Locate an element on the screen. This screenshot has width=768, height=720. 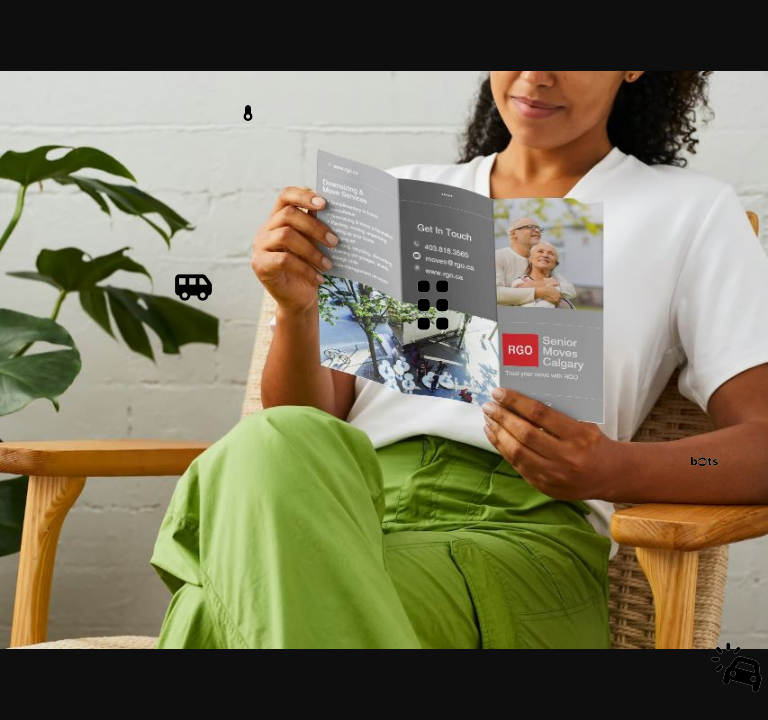
indicates freezing or lowest temperature setting is located at coordinates (248, 113).